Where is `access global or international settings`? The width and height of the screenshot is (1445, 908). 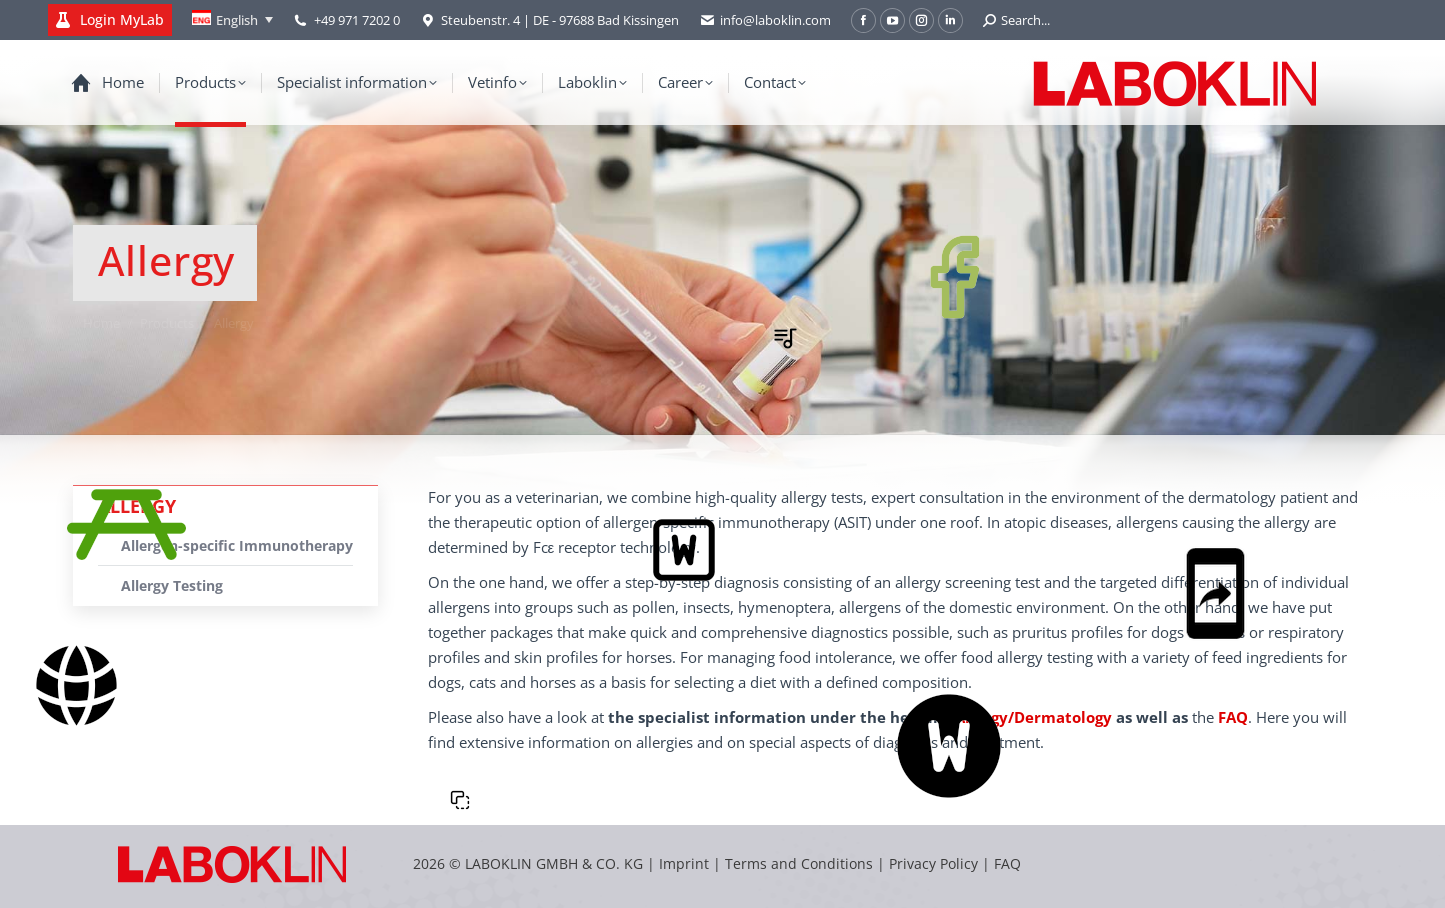
access global or international settings is located at coordinates (76, 685).